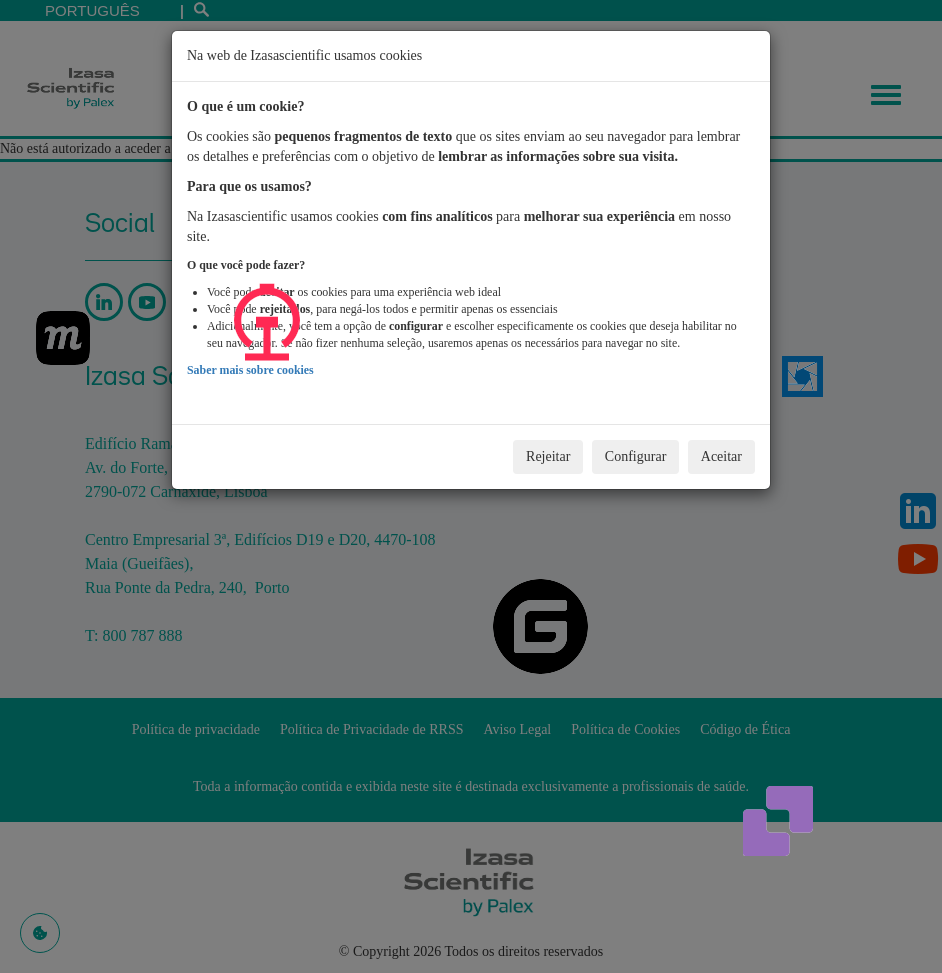  Describe the element at coordinates (267, 324) in the screenshot. I see `china railway logo` at that location.